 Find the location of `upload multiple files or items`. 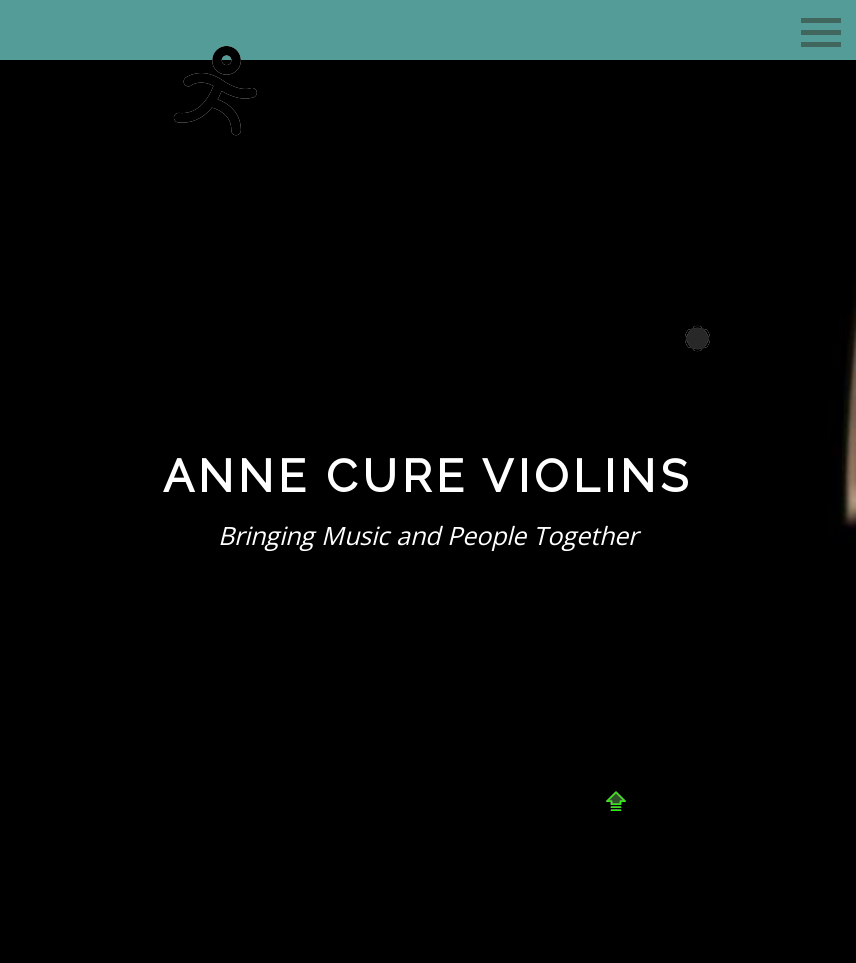

upload multiple files or items is located at coordinates (616, 802).